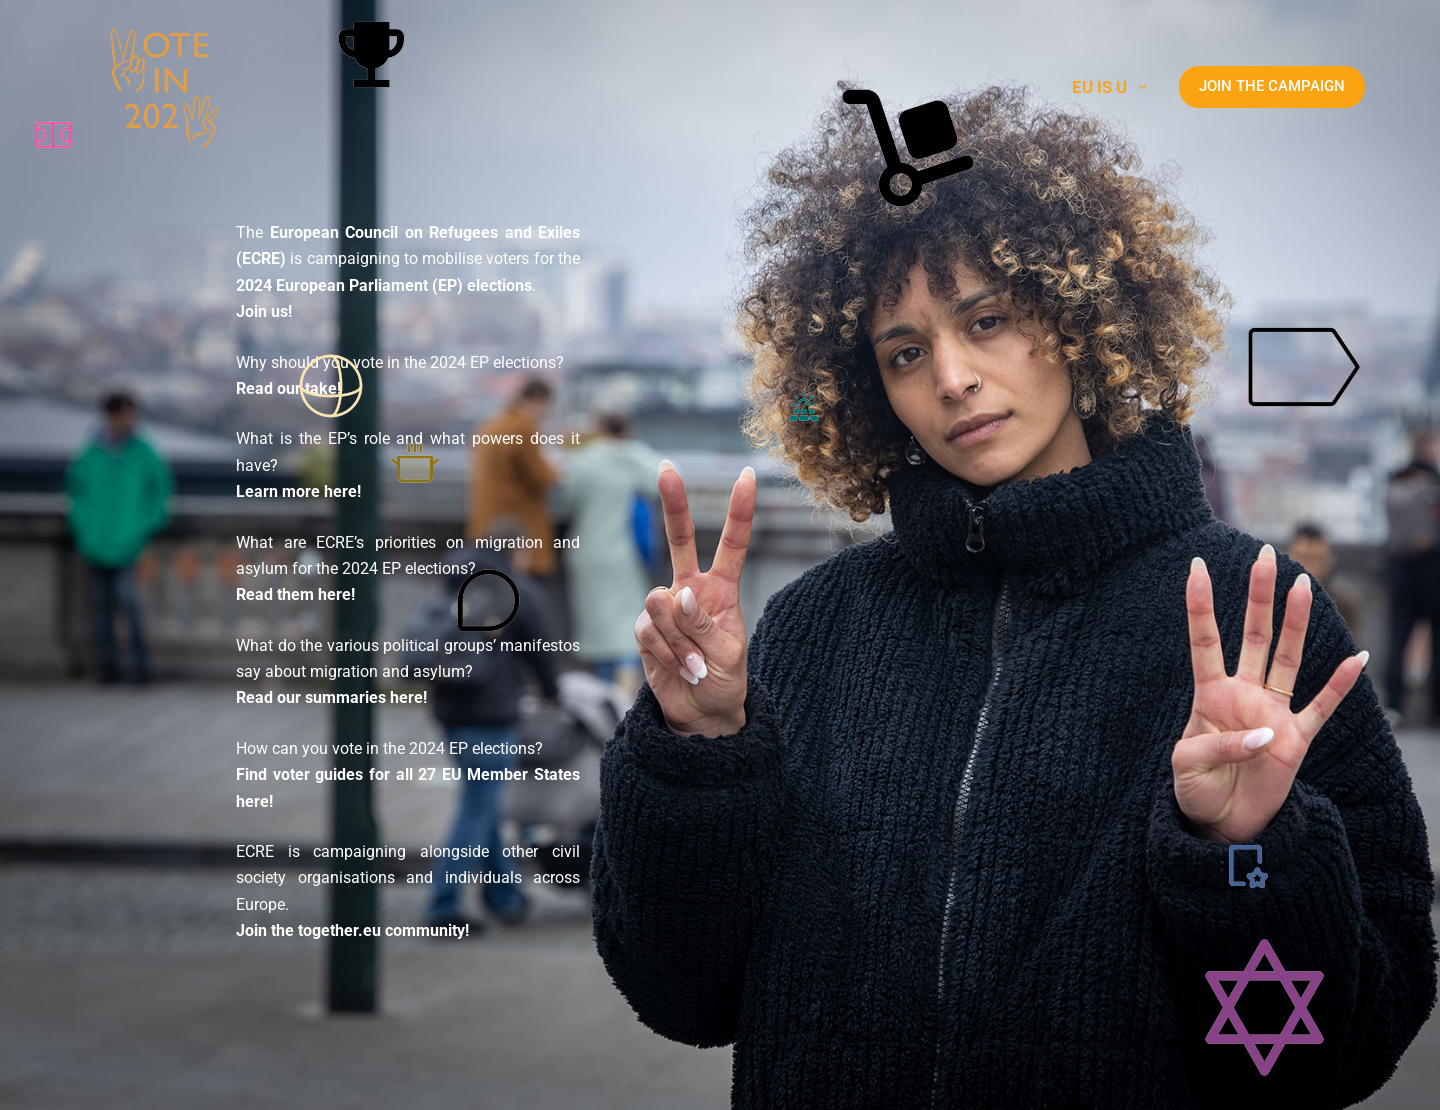  What do you see at coordinates (487, 601) in the screenshot?
I see `open chat or messaging` at bounding box center [487, 601].